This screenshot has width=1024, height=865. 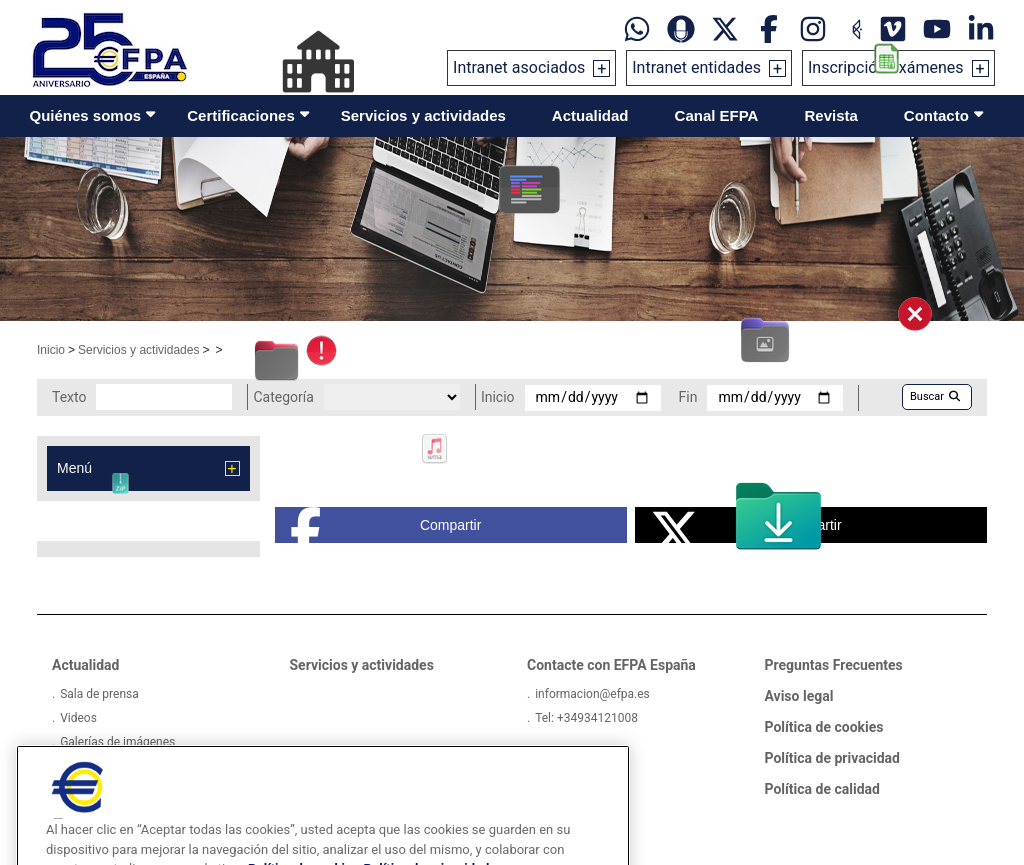 I want to click on cancel the current action or operation, so click(x=915, y=314).